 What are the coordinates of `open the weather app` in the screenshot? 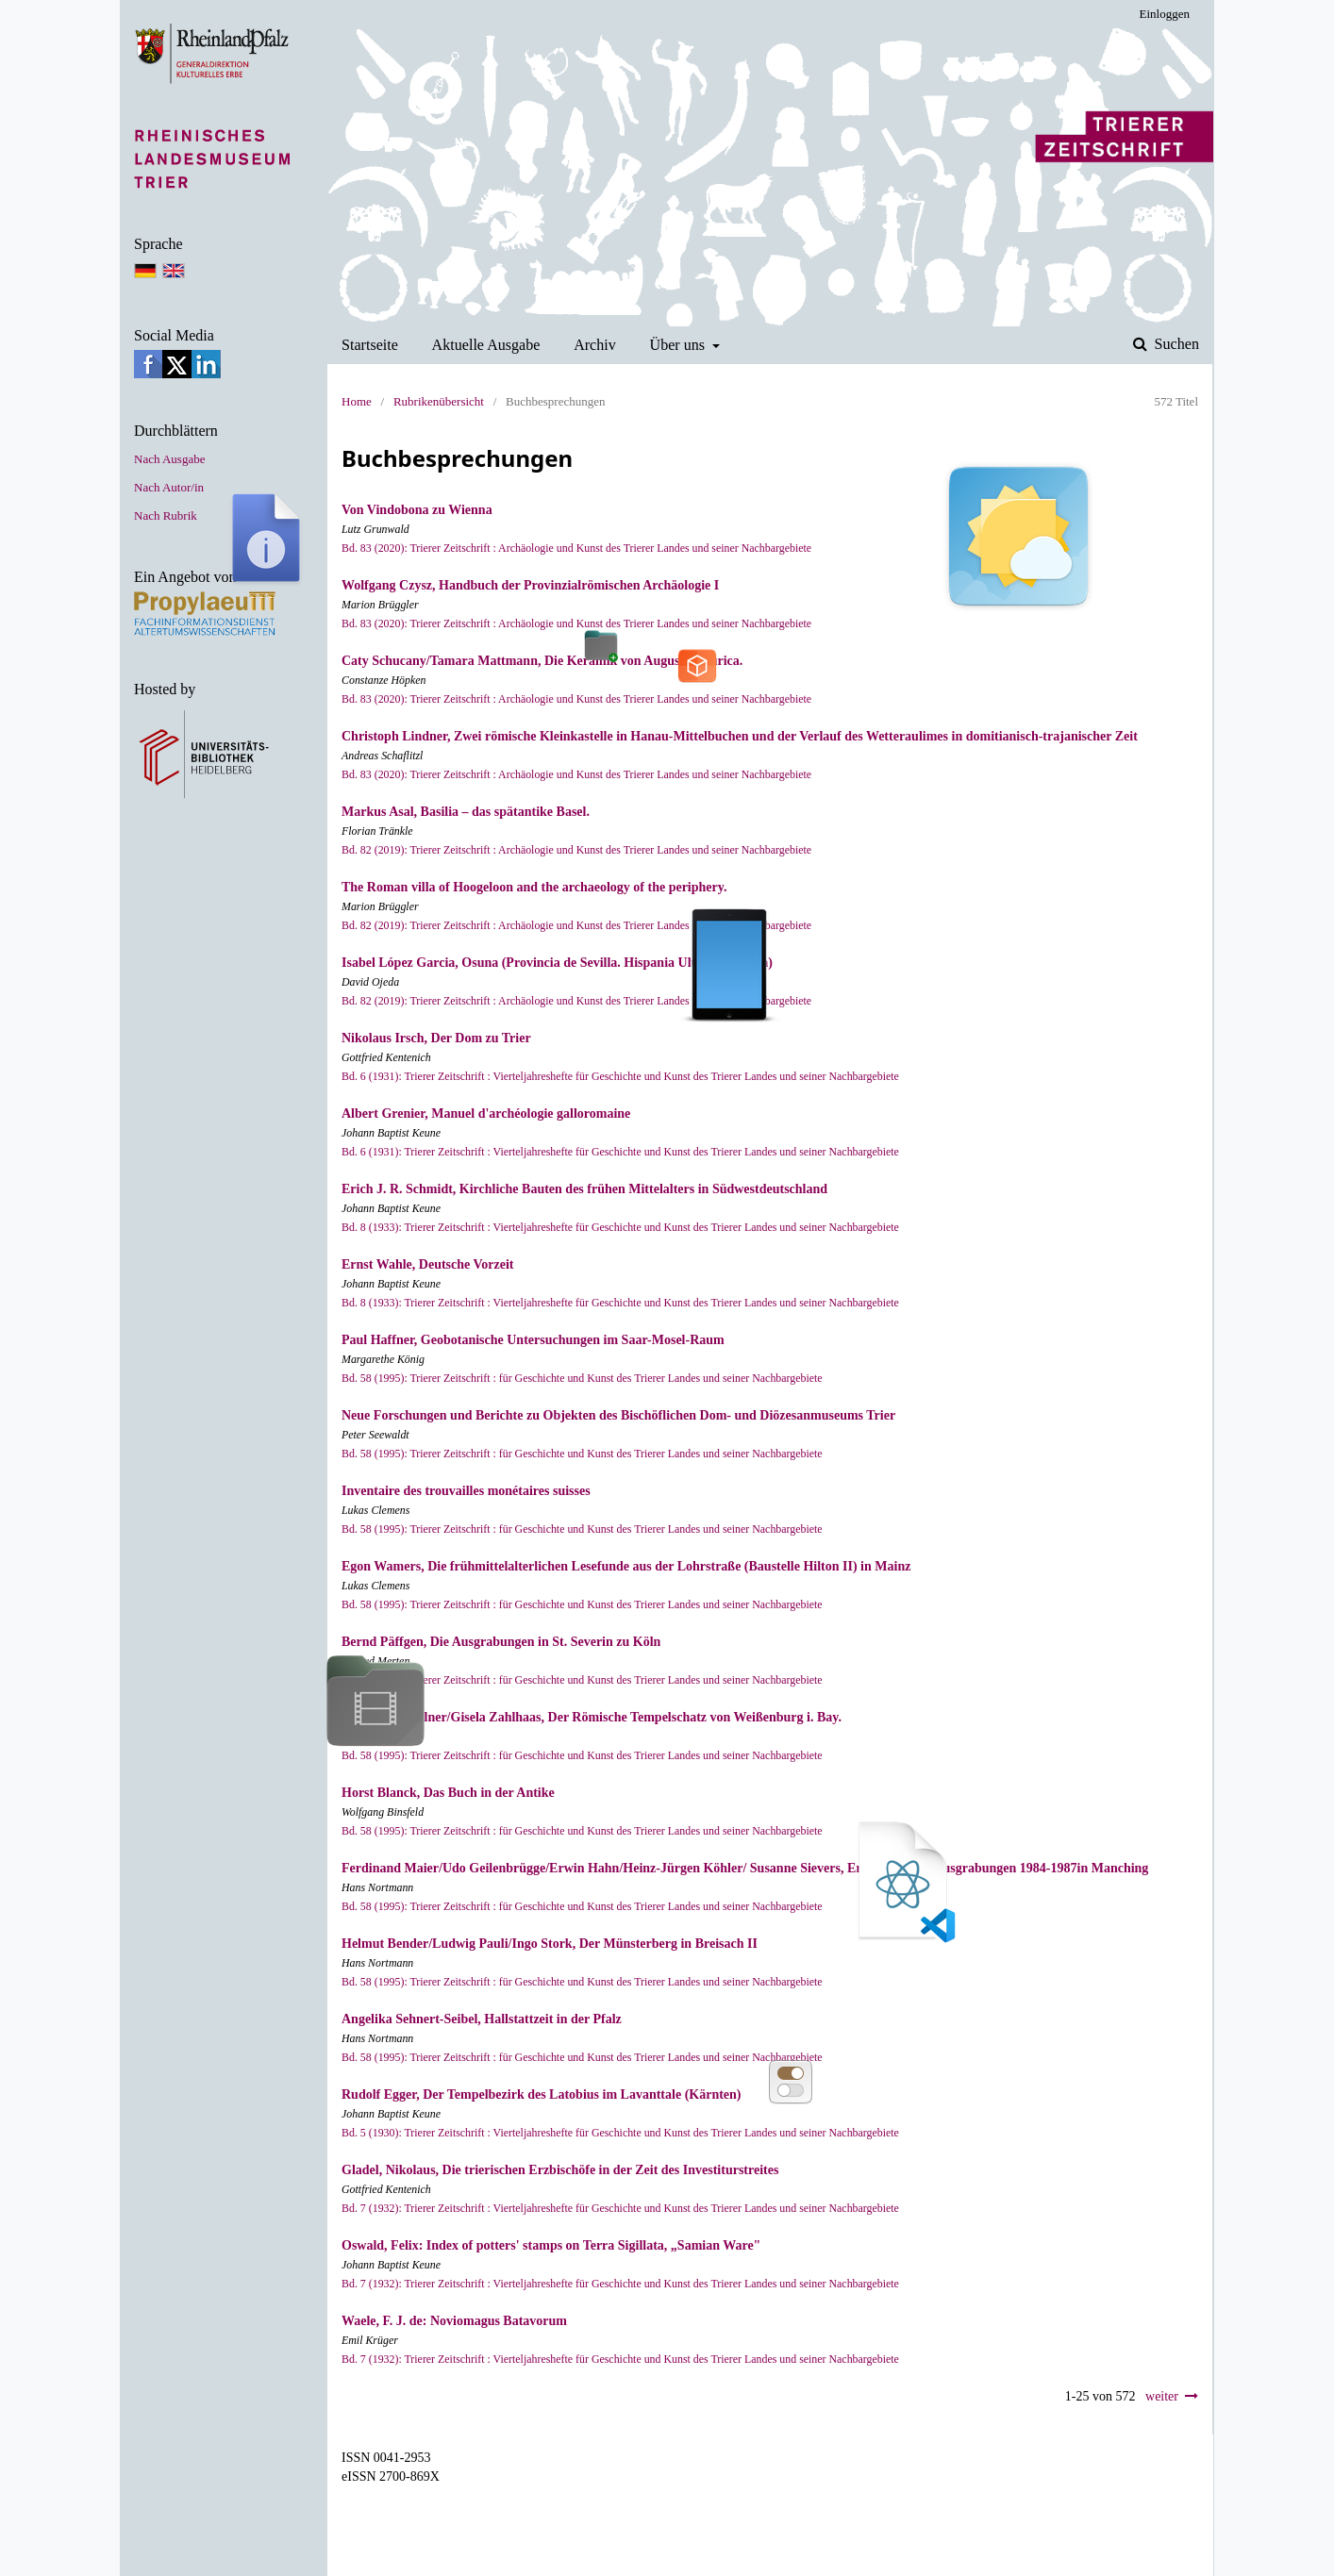 It's located at (1018, 536).